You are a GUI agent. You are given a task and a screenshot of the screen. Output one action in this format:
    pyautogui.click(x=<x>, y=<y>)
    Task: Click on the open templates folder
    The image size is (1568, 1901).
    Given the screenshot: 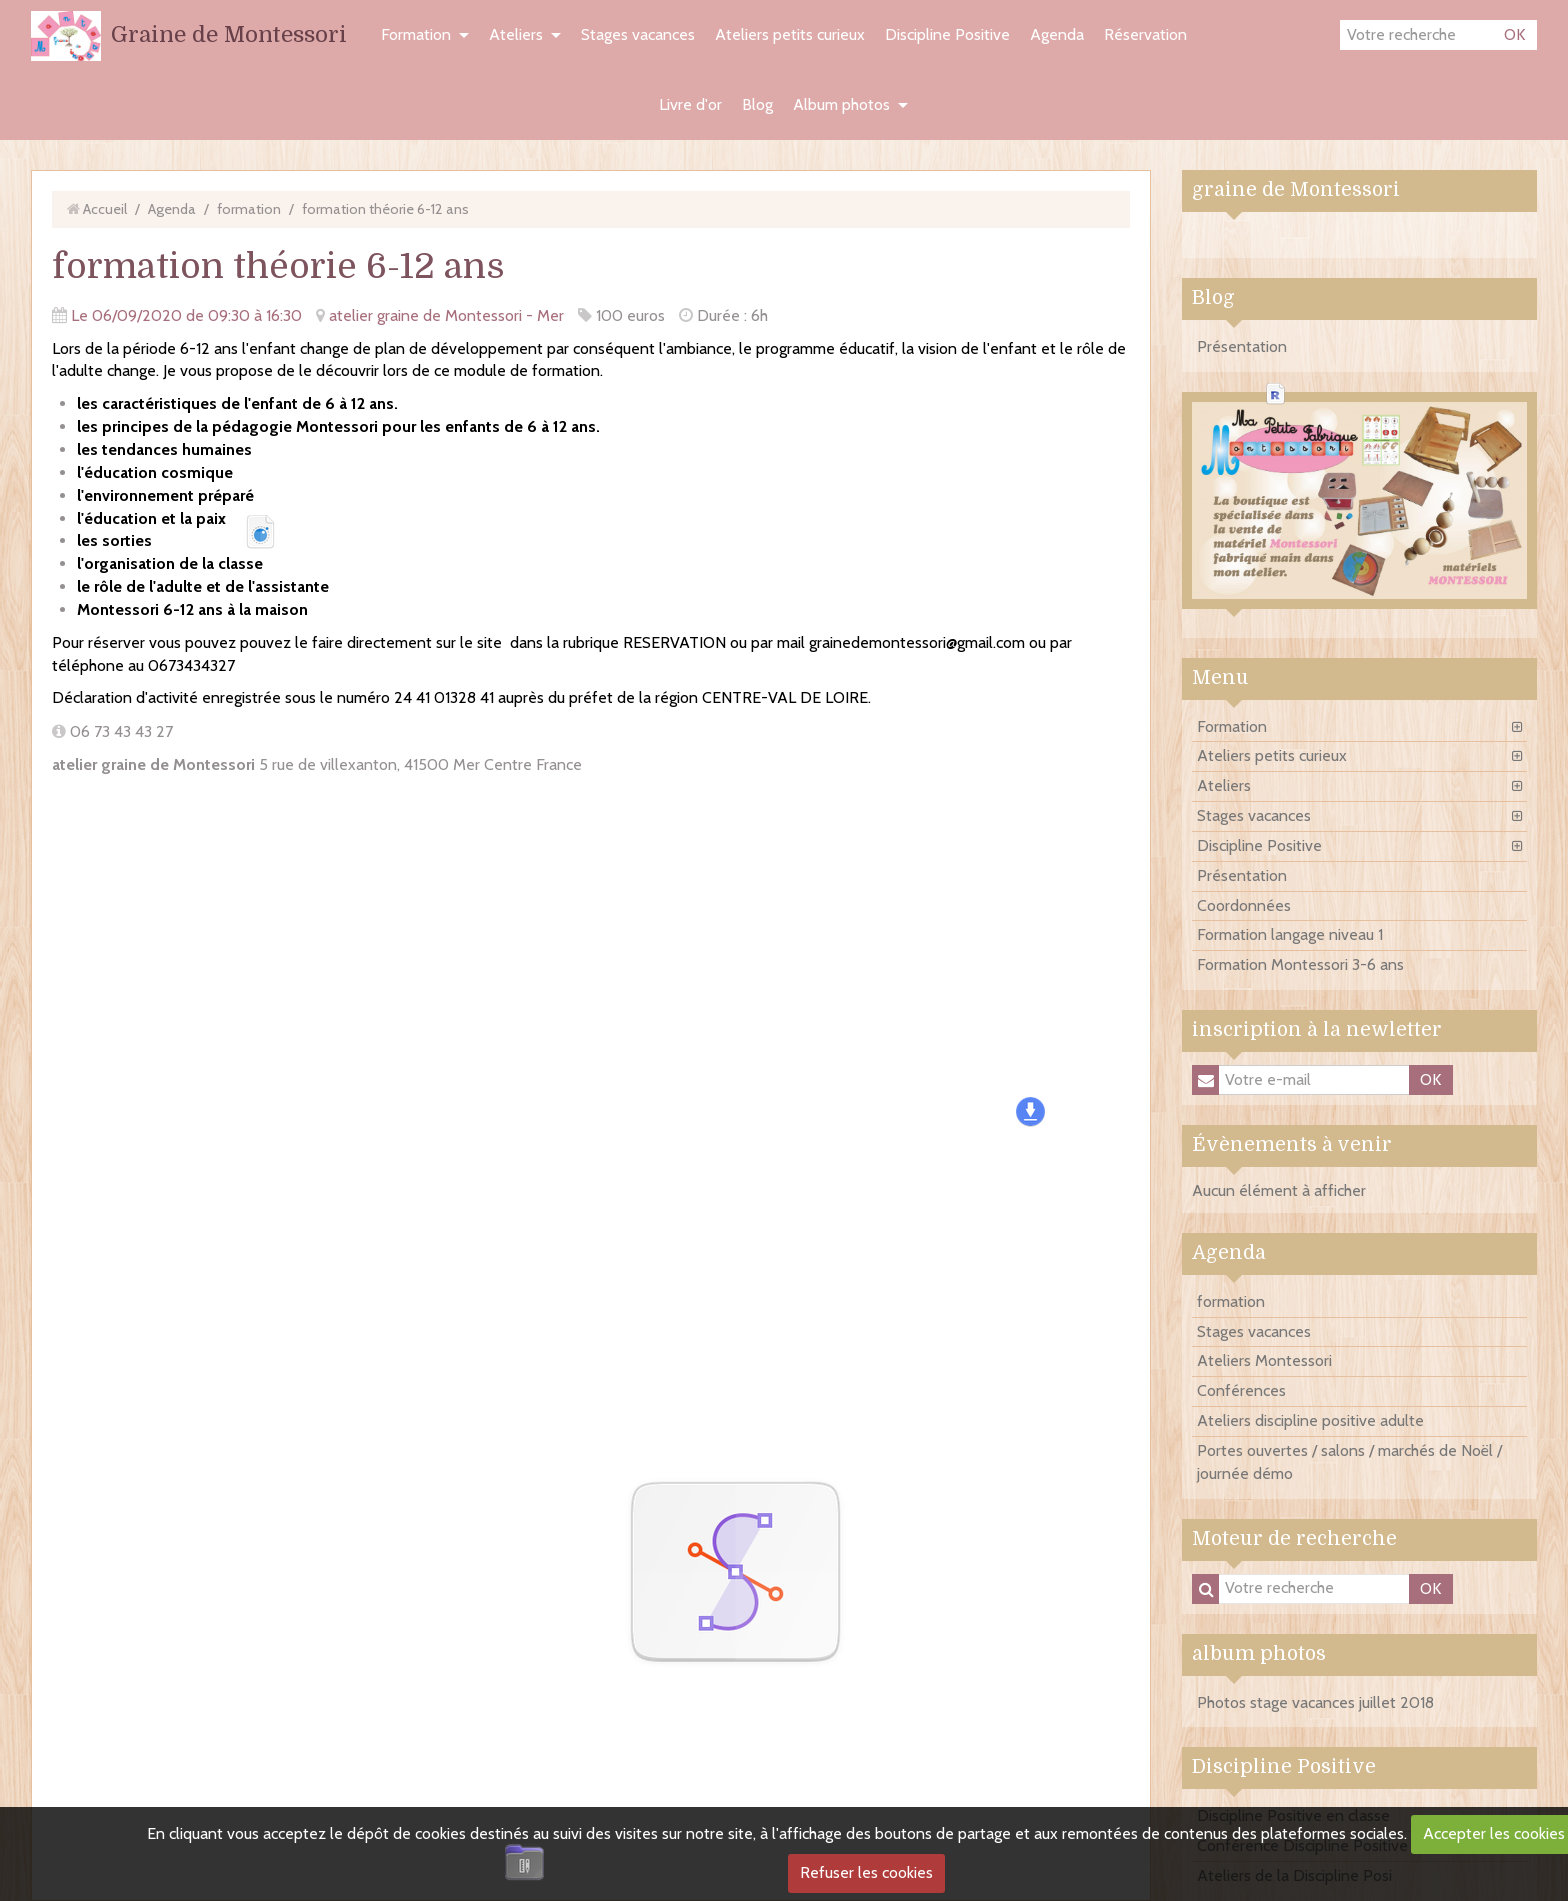 What is the action you would take?
    pyautogui.click(x=524, y=1861)
    